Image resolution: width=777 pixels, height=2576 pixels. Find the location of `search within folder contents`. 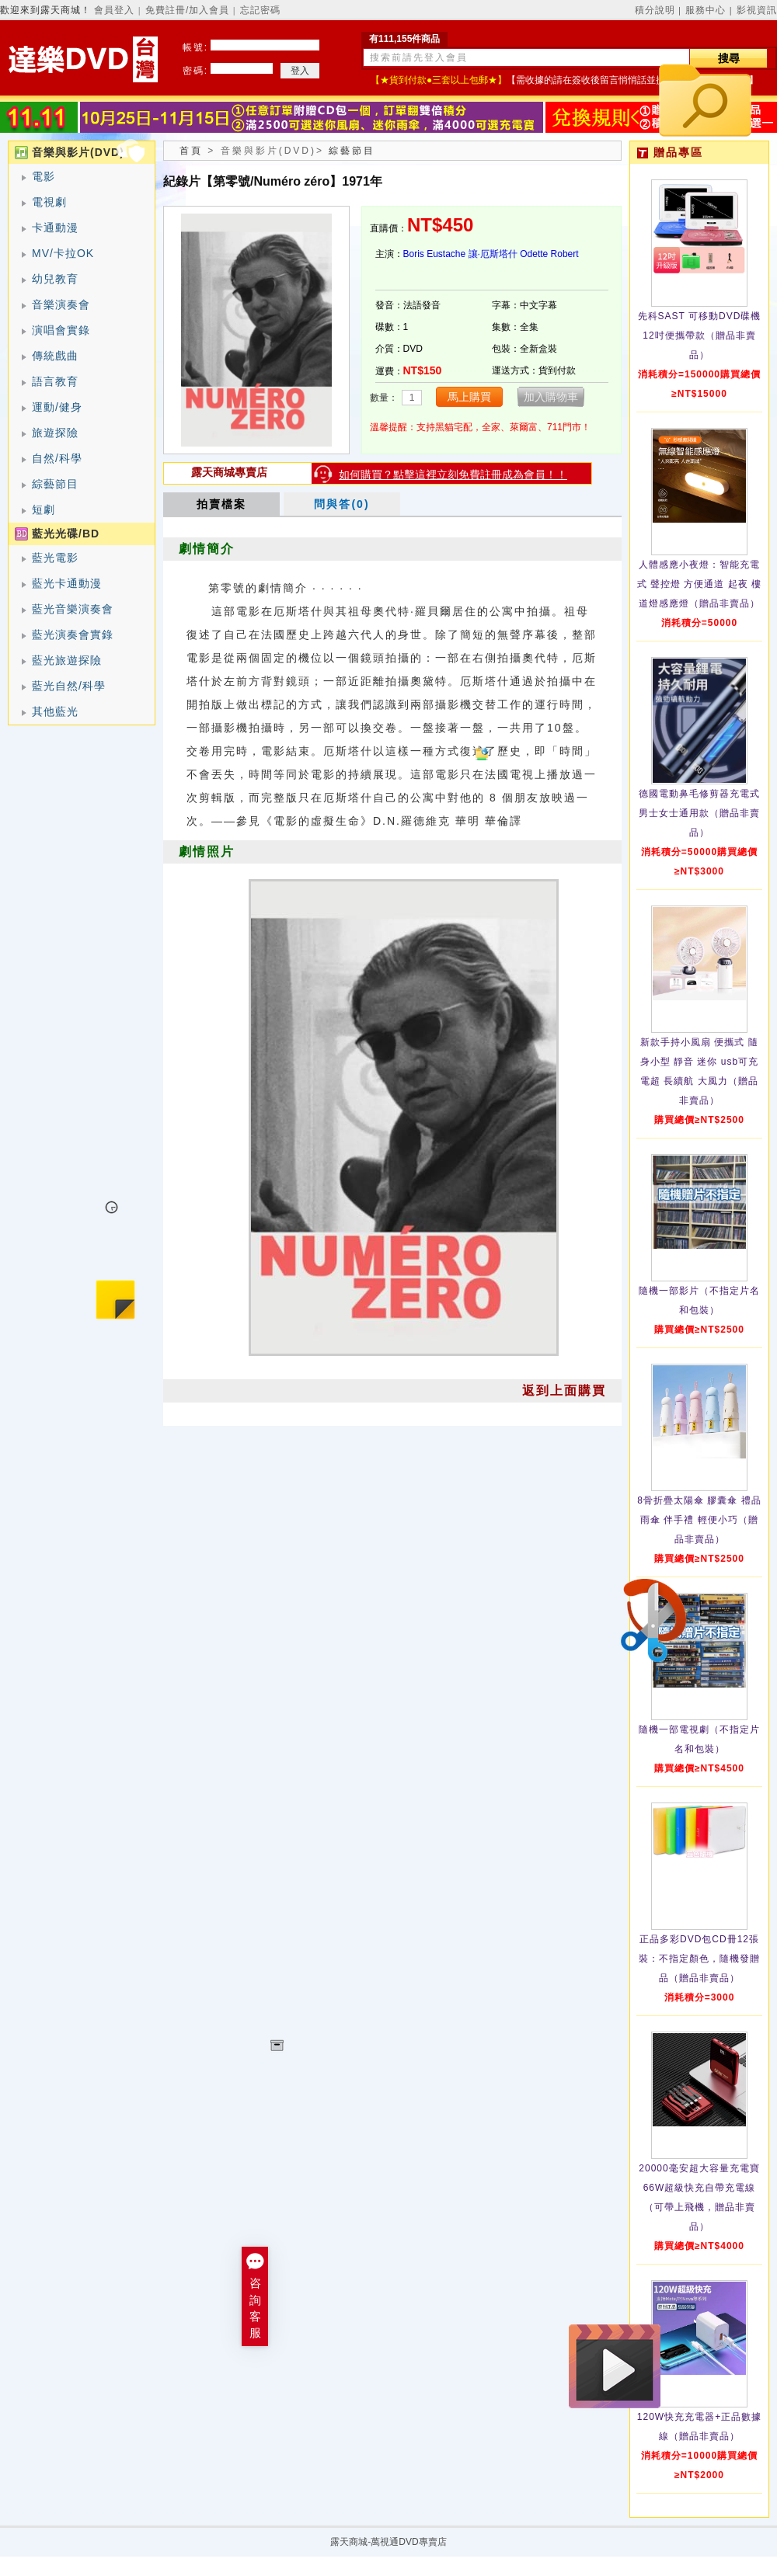

search within folder contents is located at coordinates (705, 103).